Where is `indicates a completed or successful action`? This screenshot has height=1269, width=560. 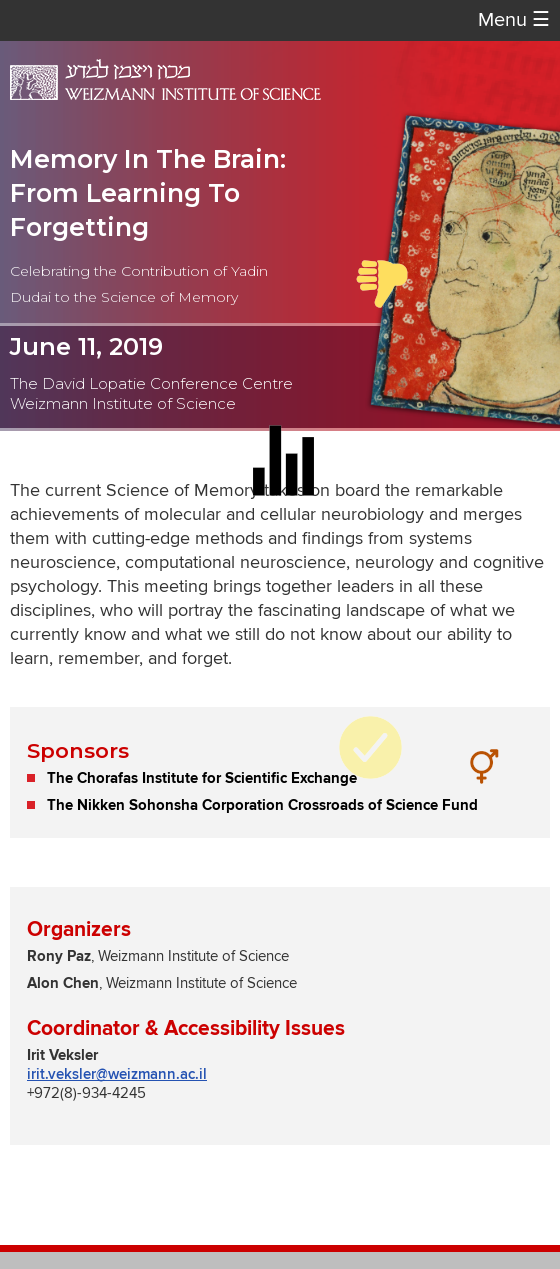
indicates a completed or successful action is located at coordinates (370, 747).